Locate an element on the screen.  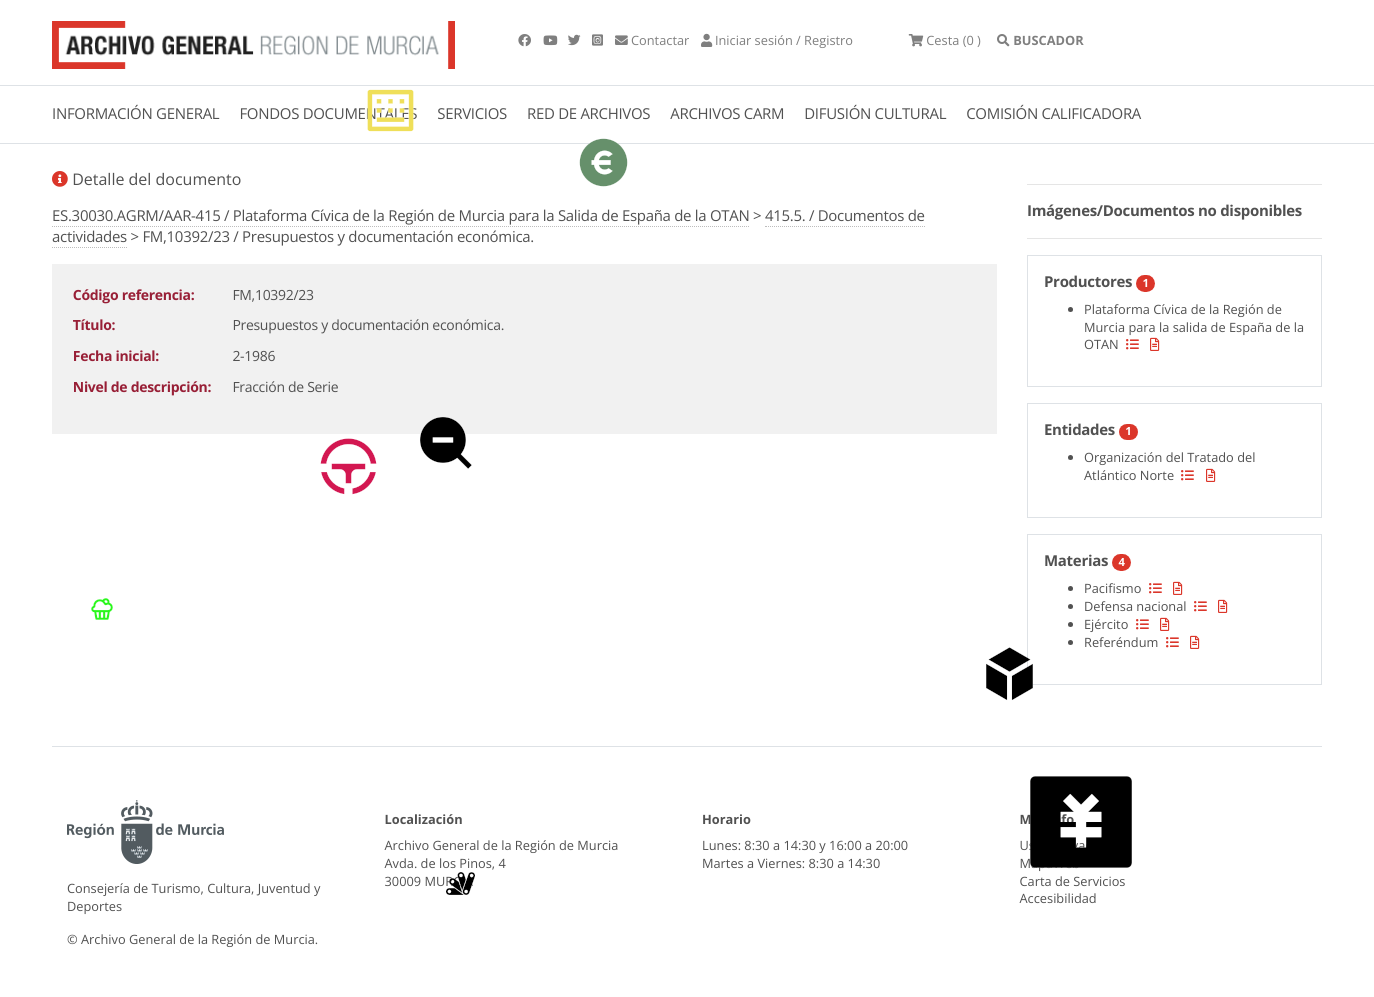
access driving or navigation mode is located at coordinates (348, 466).